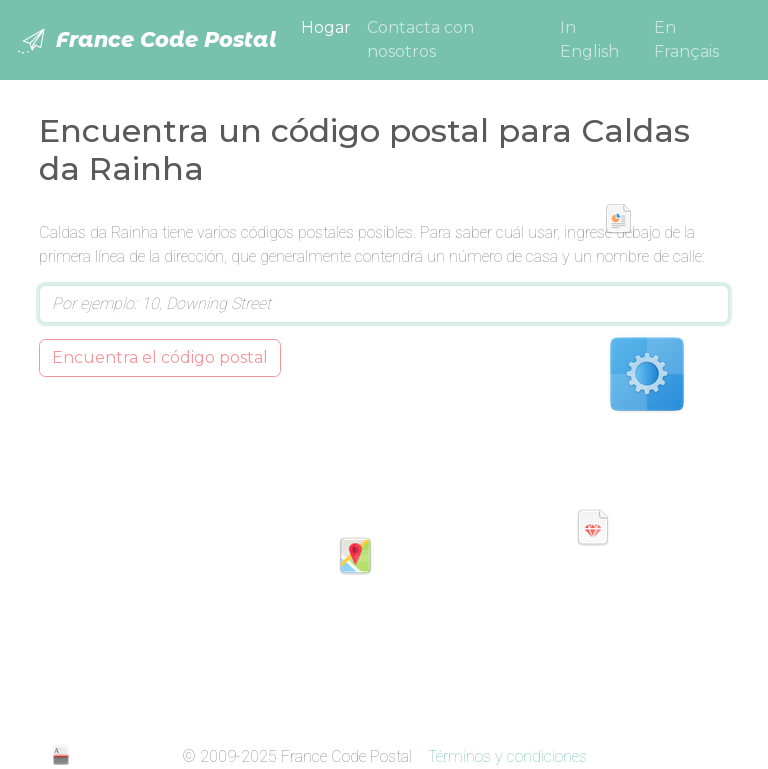 This screenshot has height=769, width=768. Describe the element at coordinates (647, 374) in the screenshot. I see `access system application settings` at that location.